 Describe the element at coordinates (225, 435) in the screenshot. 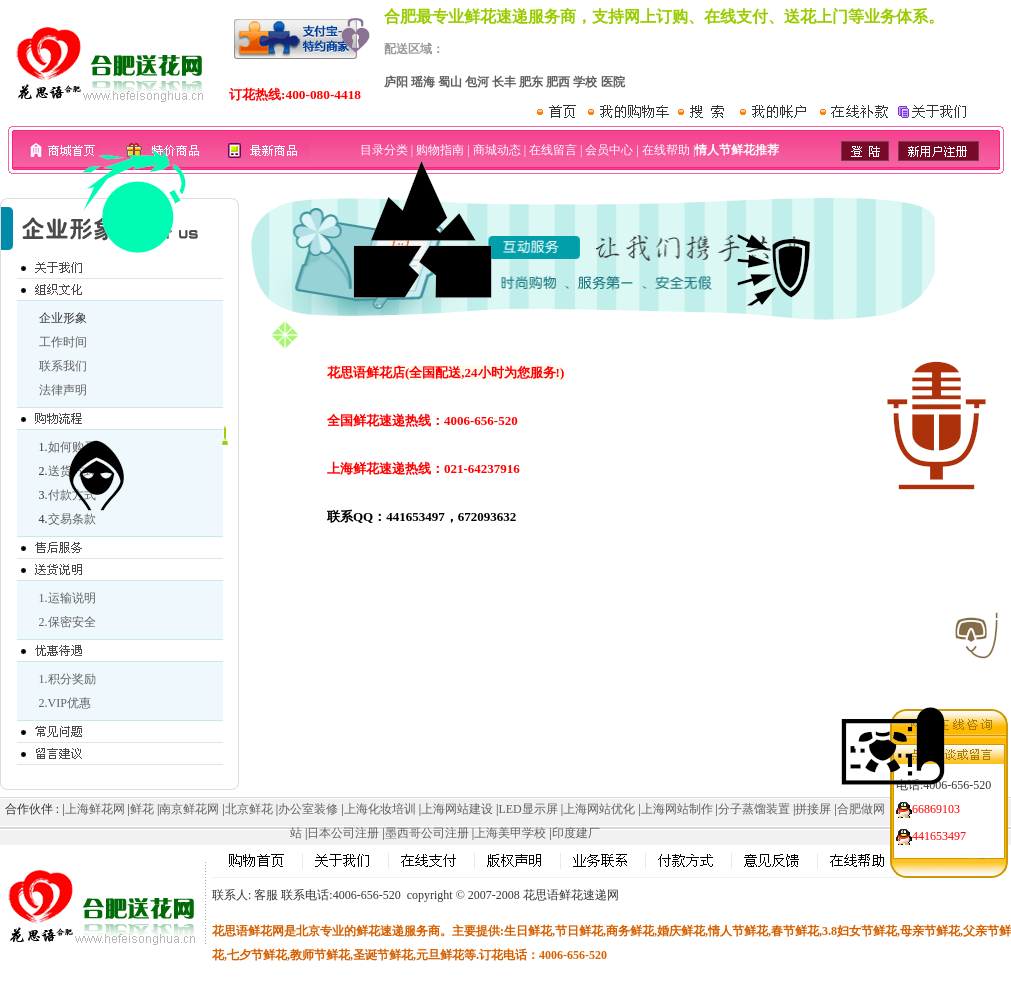

I see `indicates a monument or landmark location` at that location.